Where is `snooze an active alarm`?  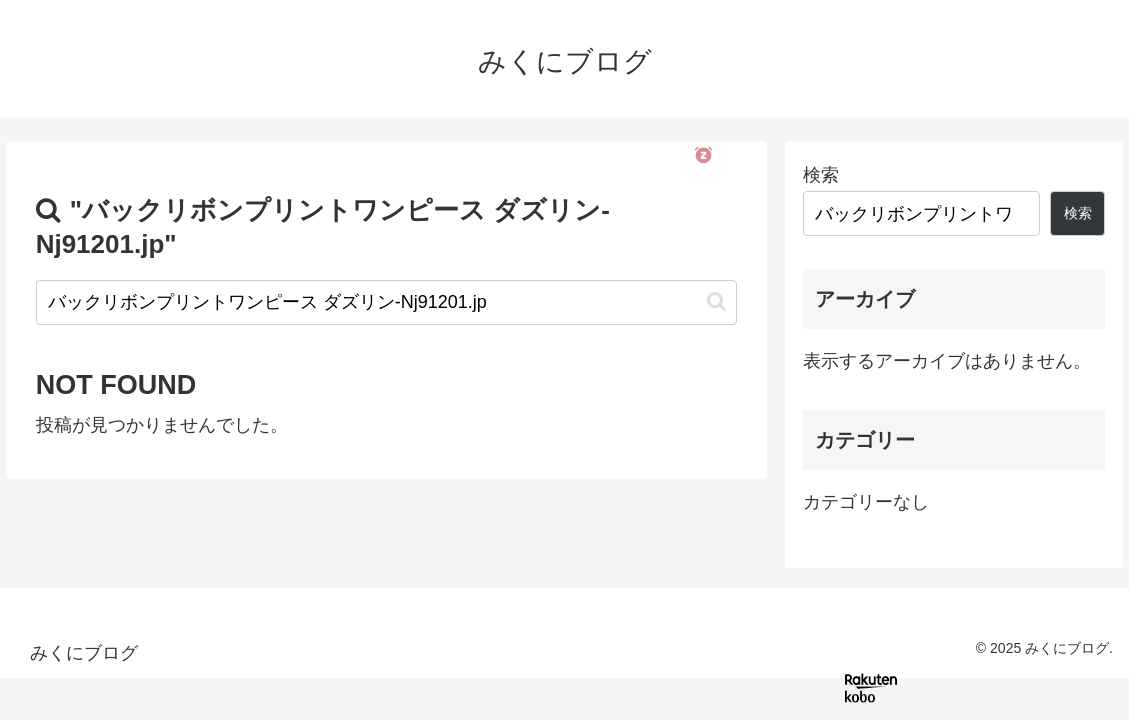 snooze an active alarm is located at coordinates (703, 154).